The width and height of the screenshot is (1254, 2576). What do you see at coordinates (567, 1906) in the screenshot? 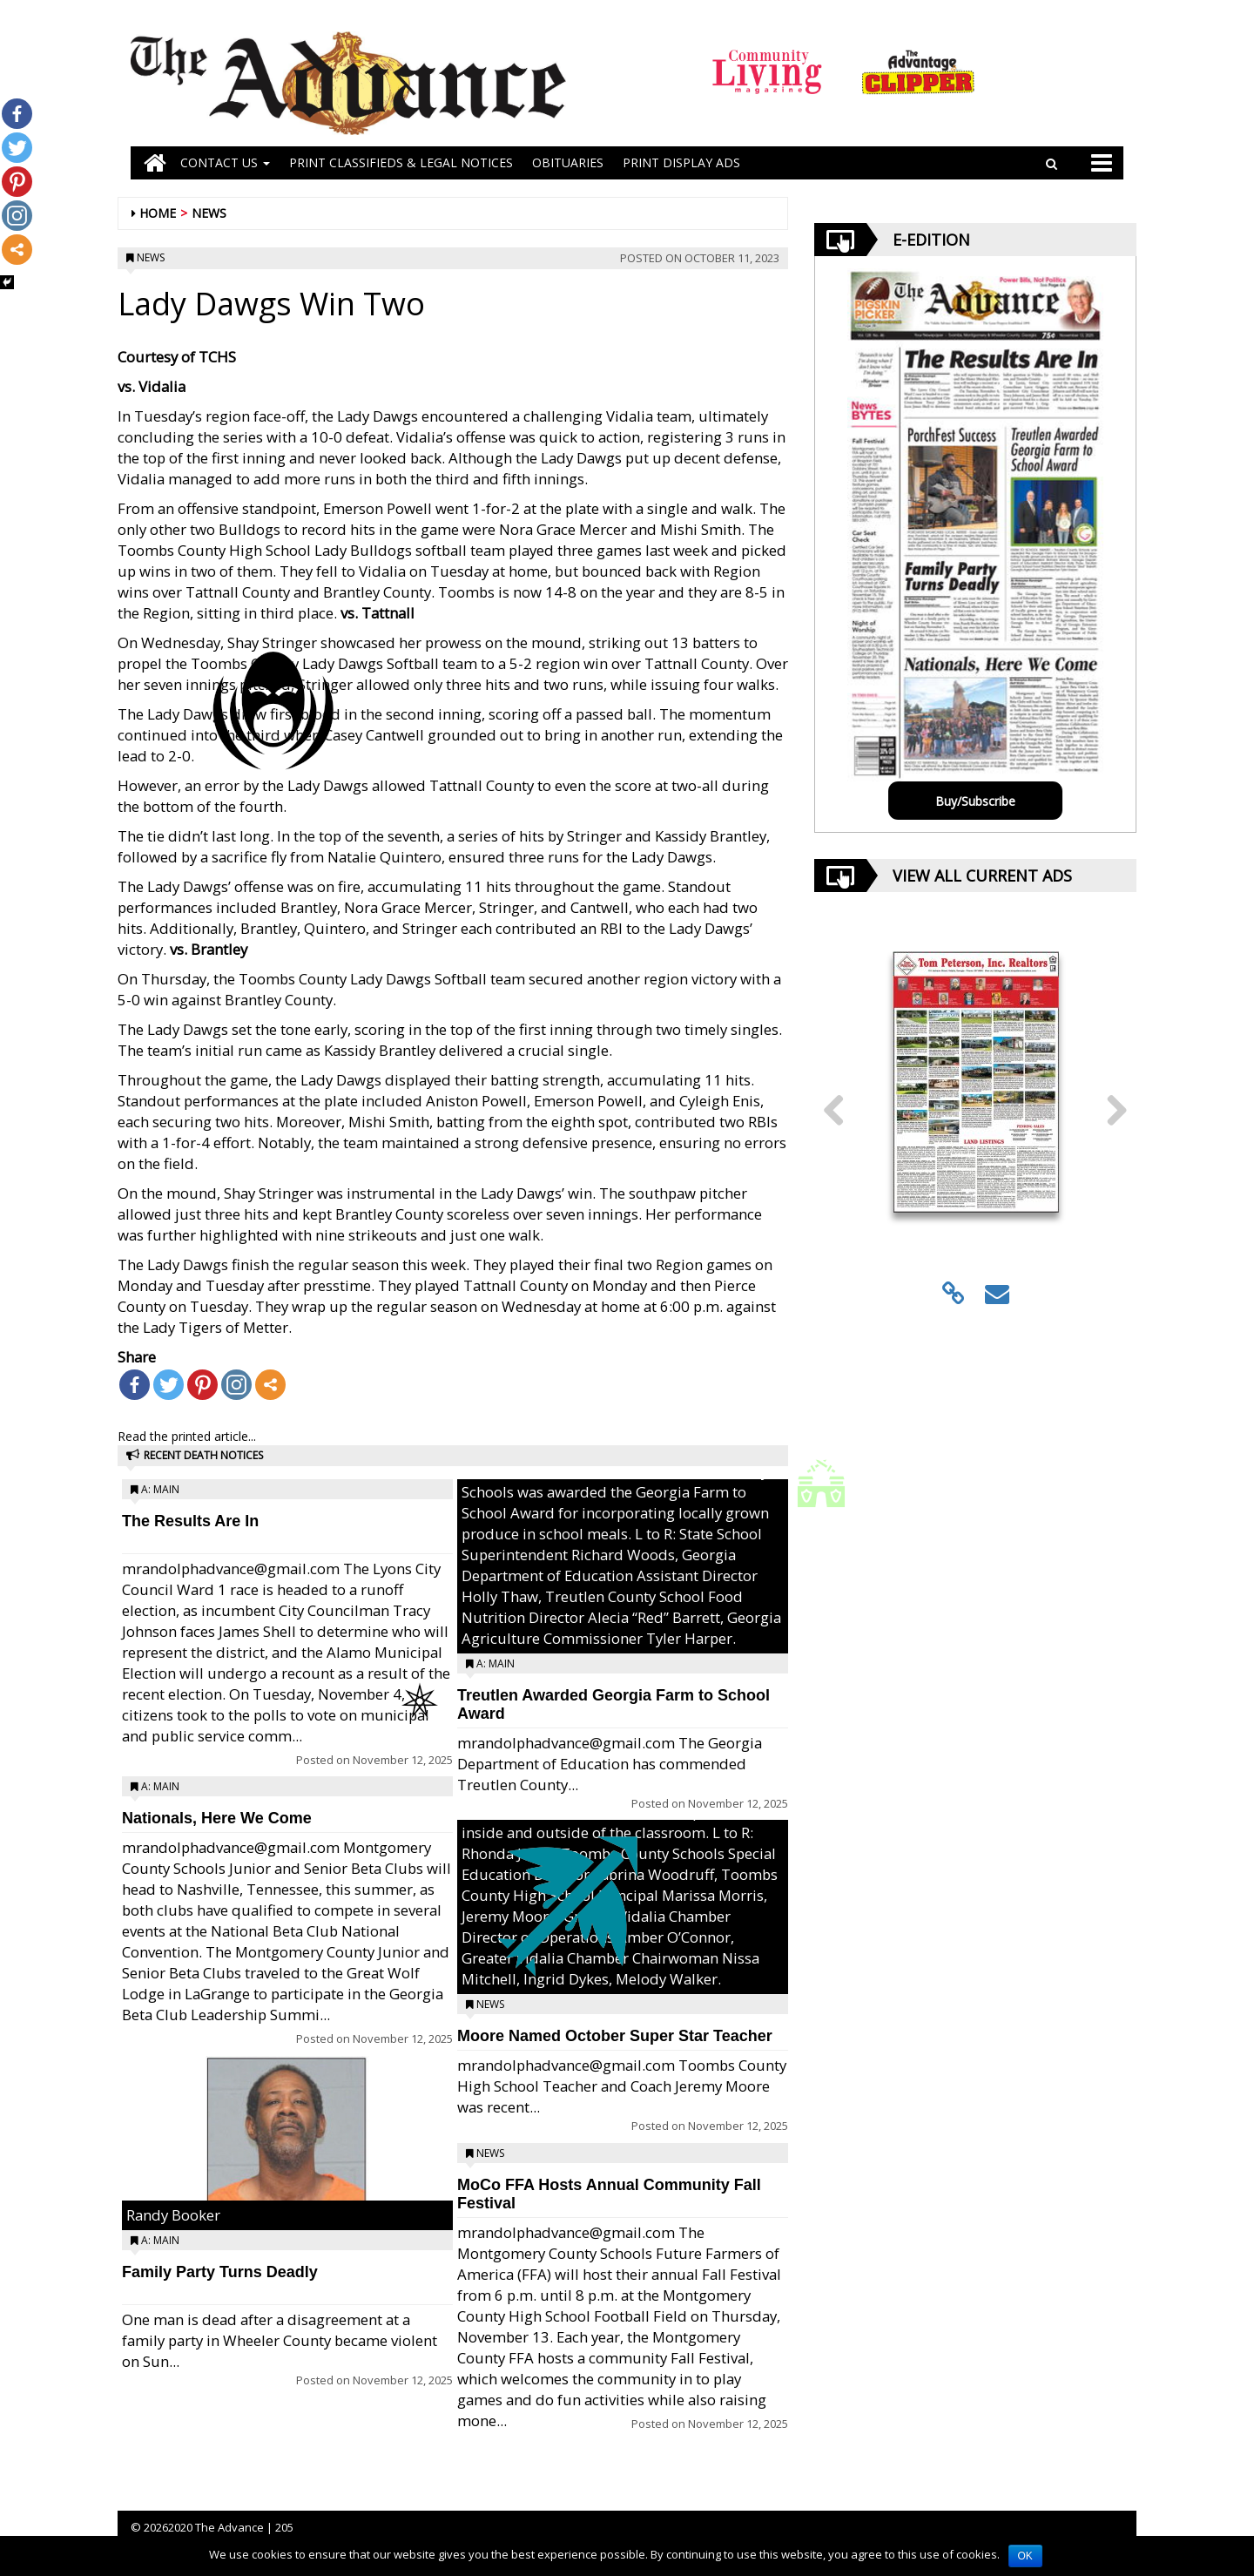
I see `indicates a ranged weapon or archery skill` at bounding box center [567, 1906].